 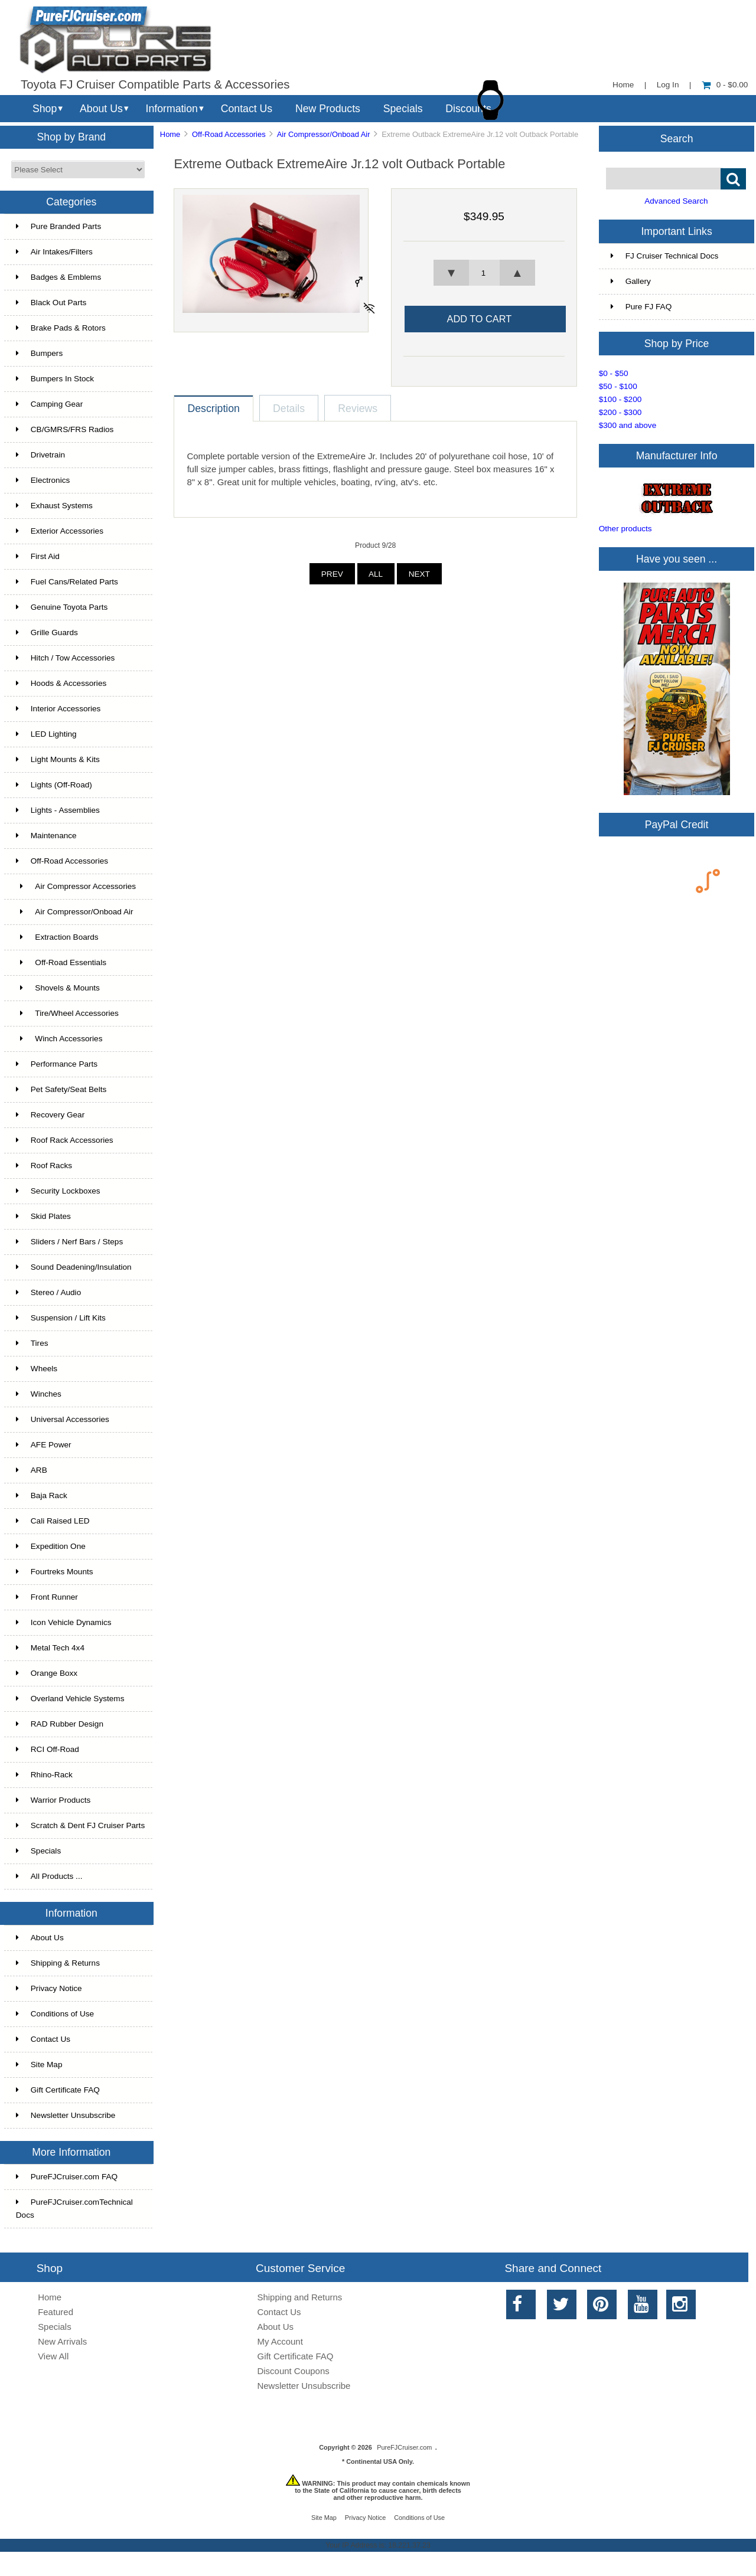 I want to click on take the last right exit at the roundabout, so click(x=359, y=282).